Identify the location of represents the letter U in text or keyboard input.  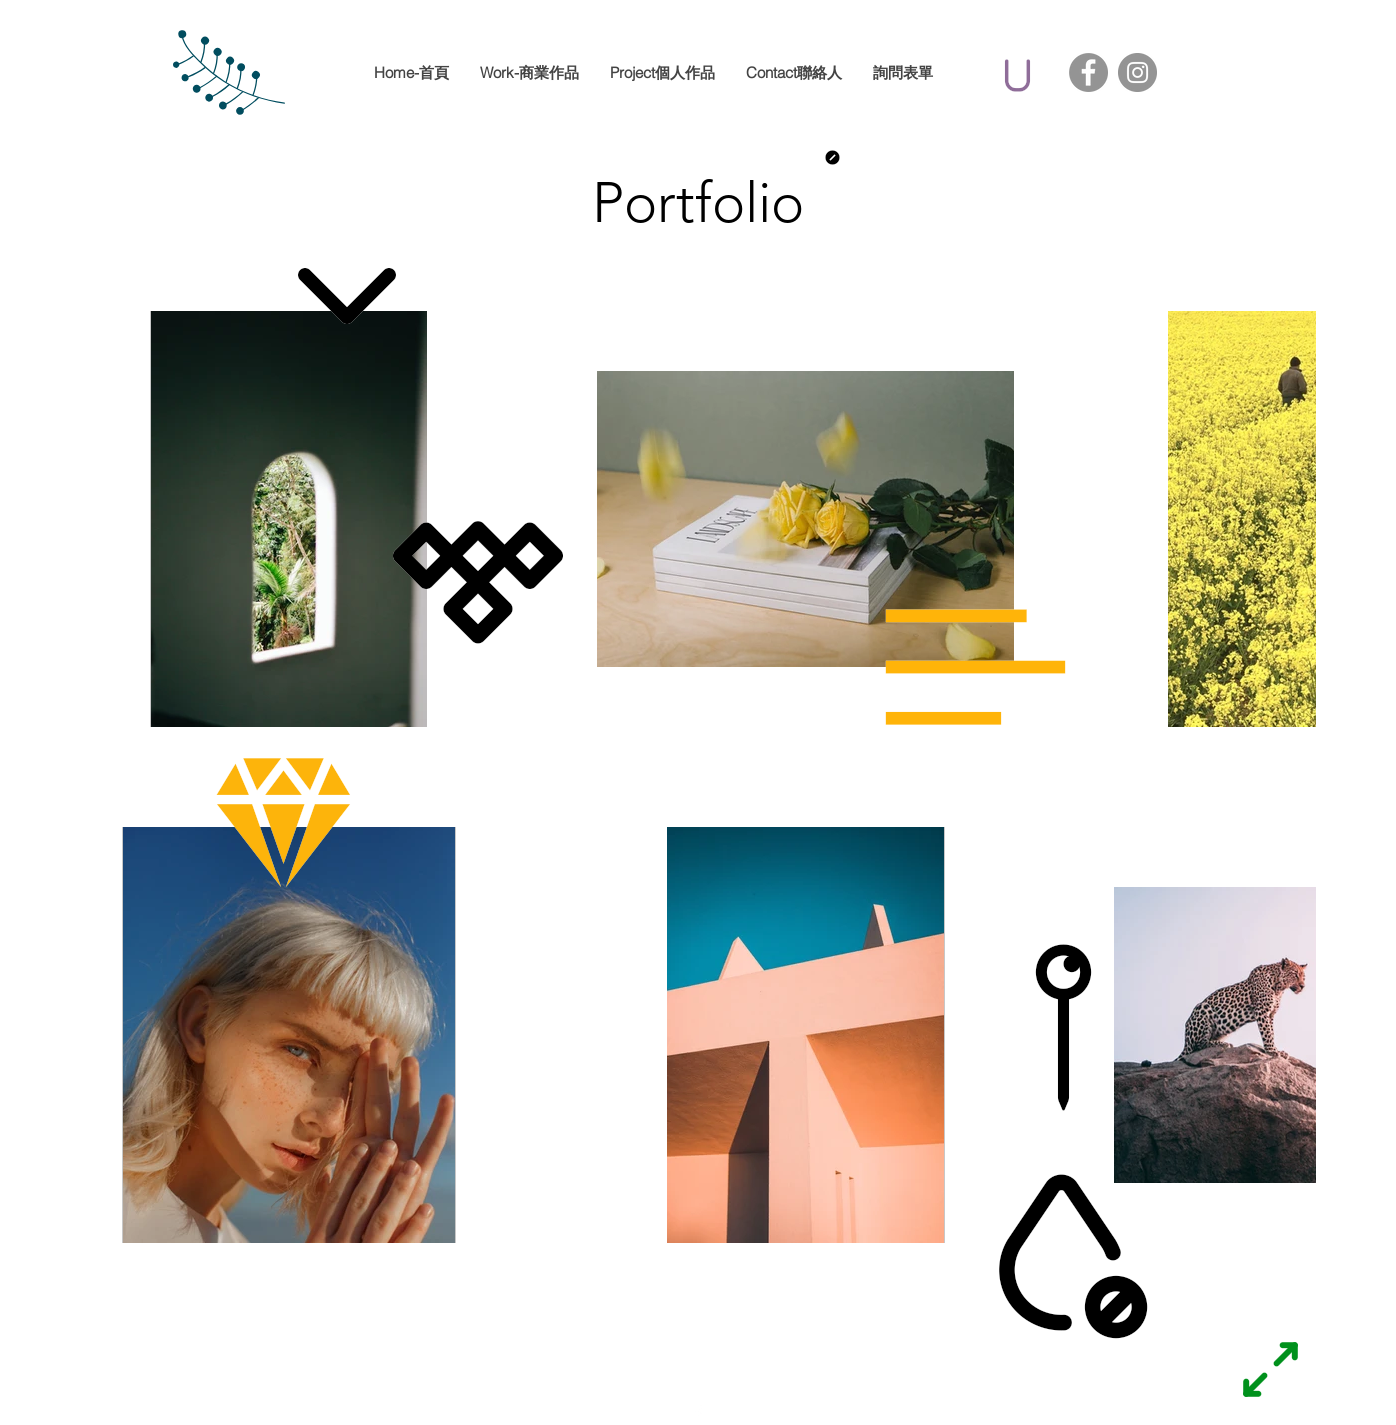
(1017, 75).